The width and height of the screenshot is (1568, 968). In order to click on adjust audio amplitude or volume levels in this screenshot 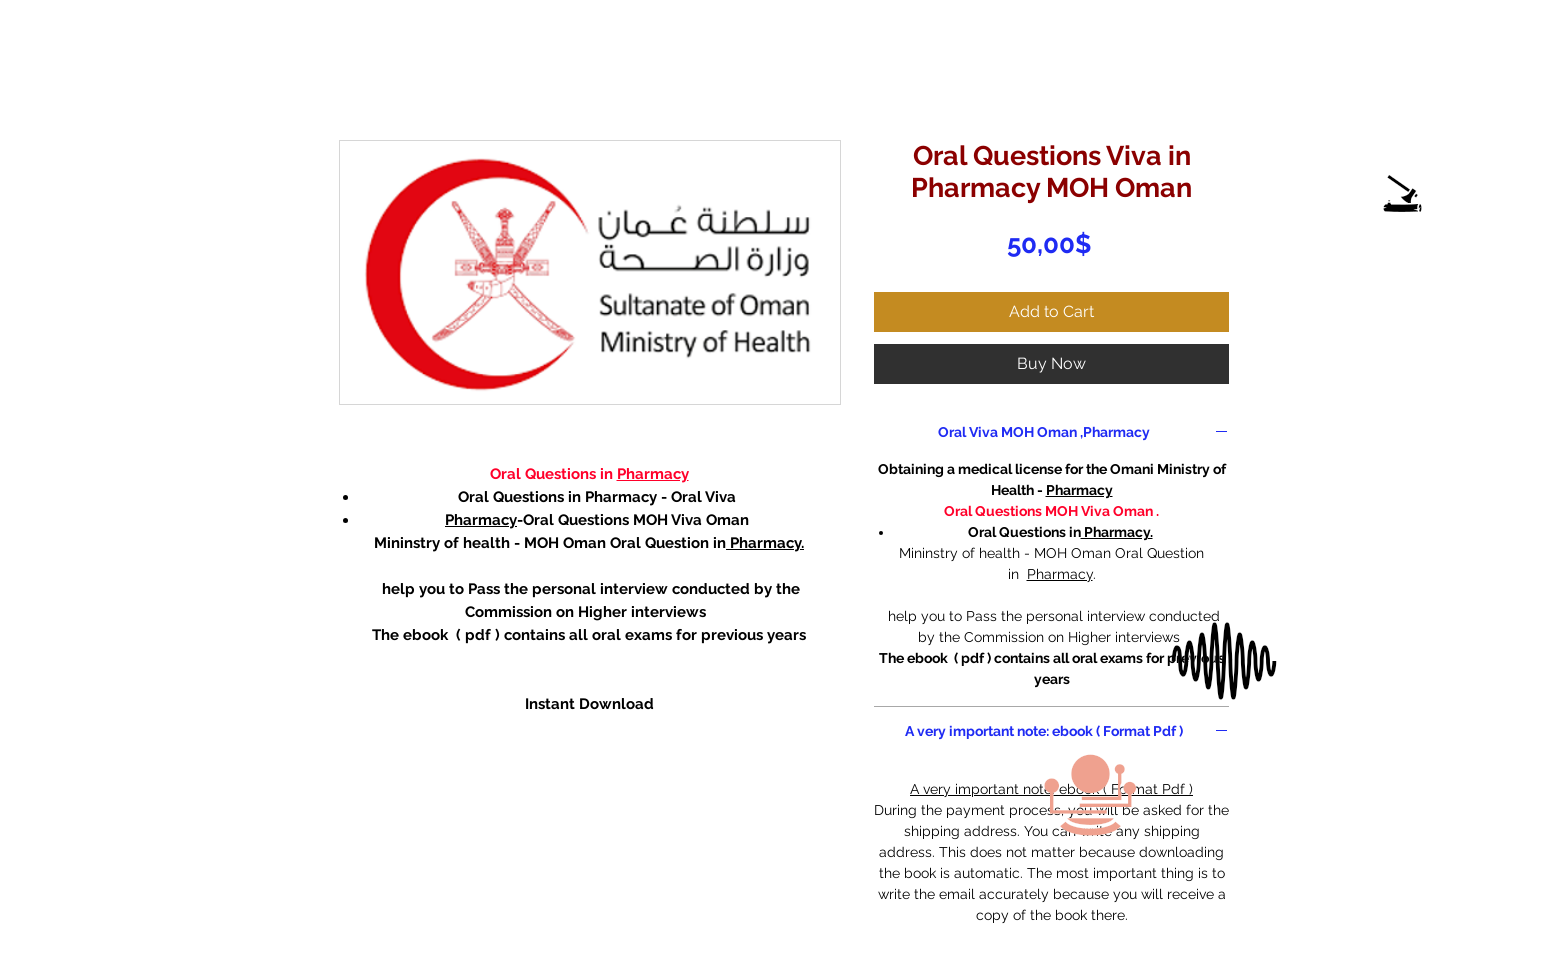, I will do `click(1224, 661)`.